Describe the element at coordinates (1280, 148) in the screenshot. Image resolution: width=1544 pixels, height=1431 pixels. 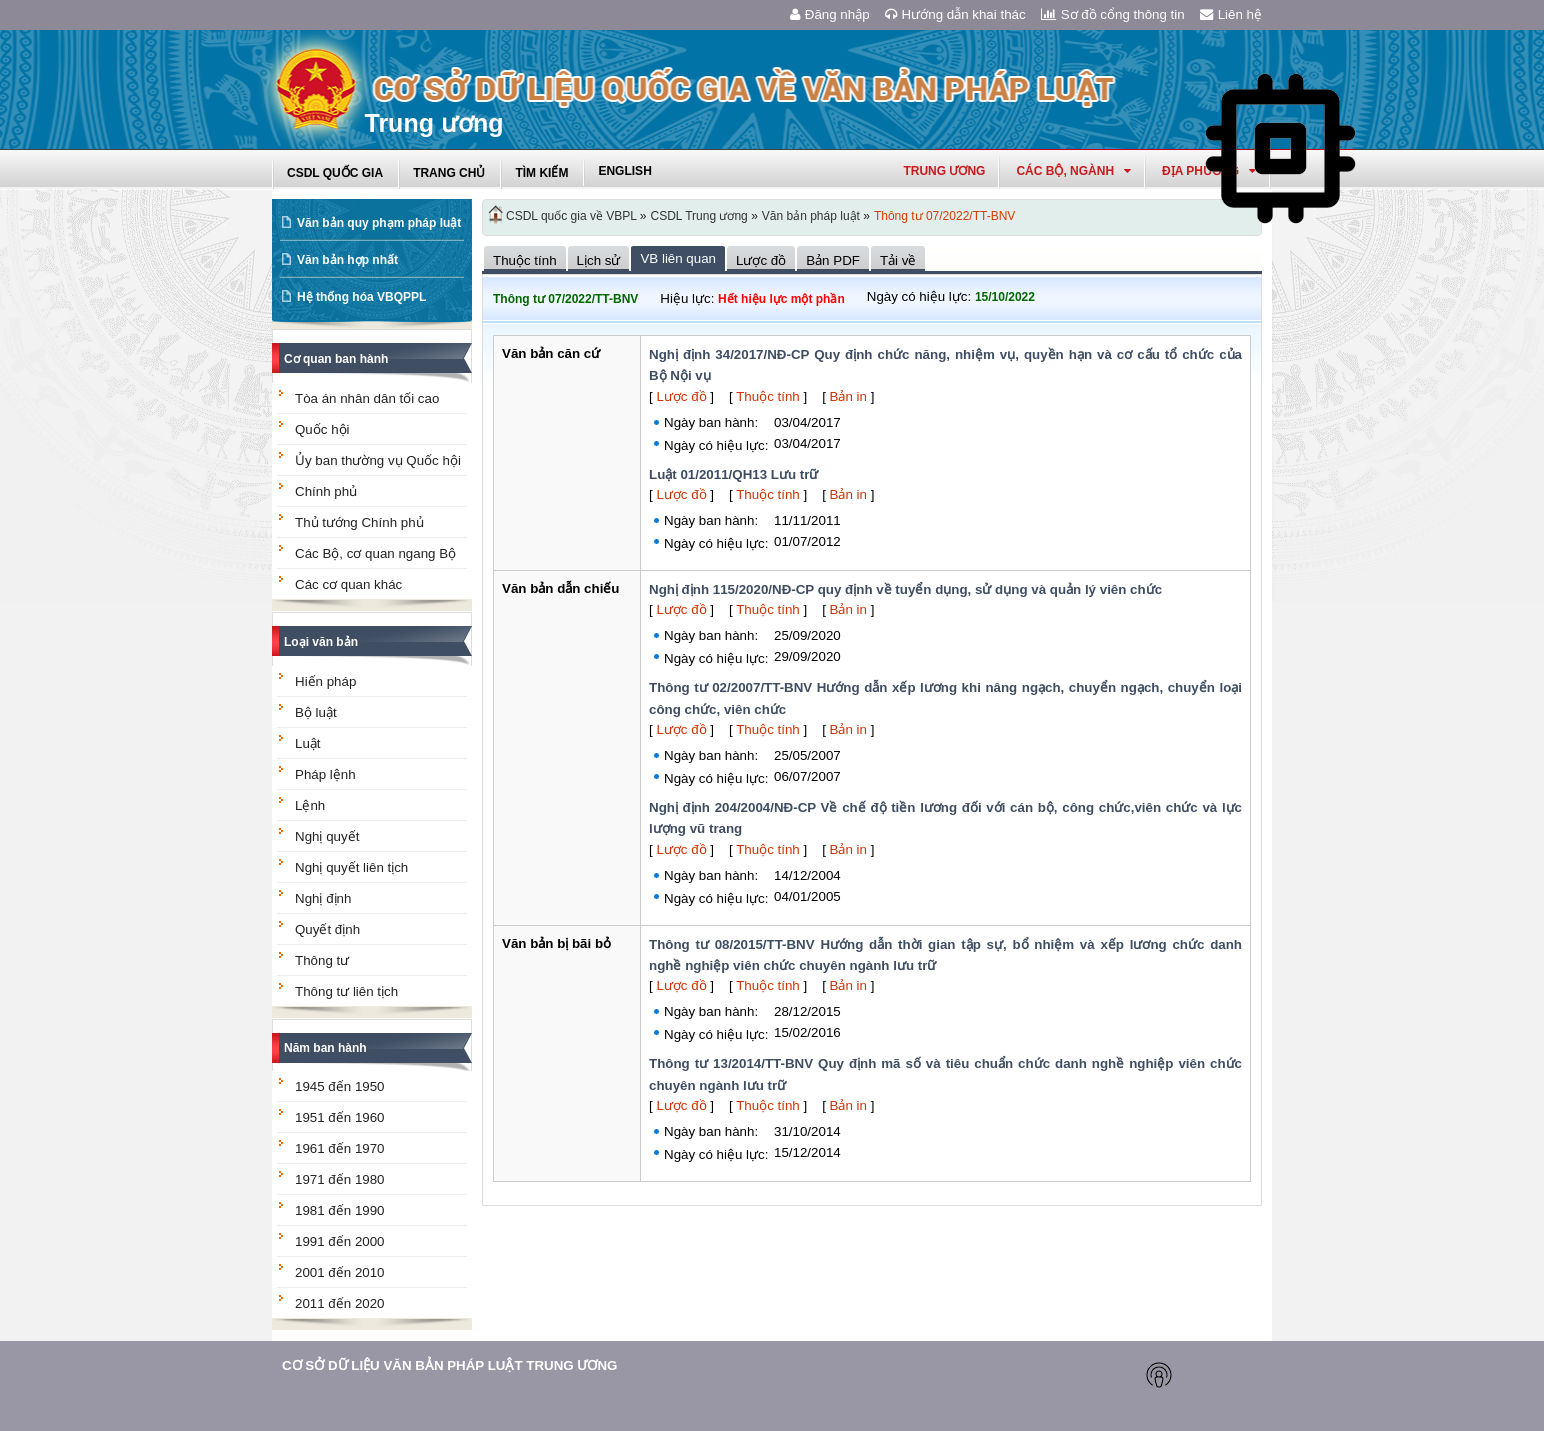
I see `view system performance or processor usage` at that location.